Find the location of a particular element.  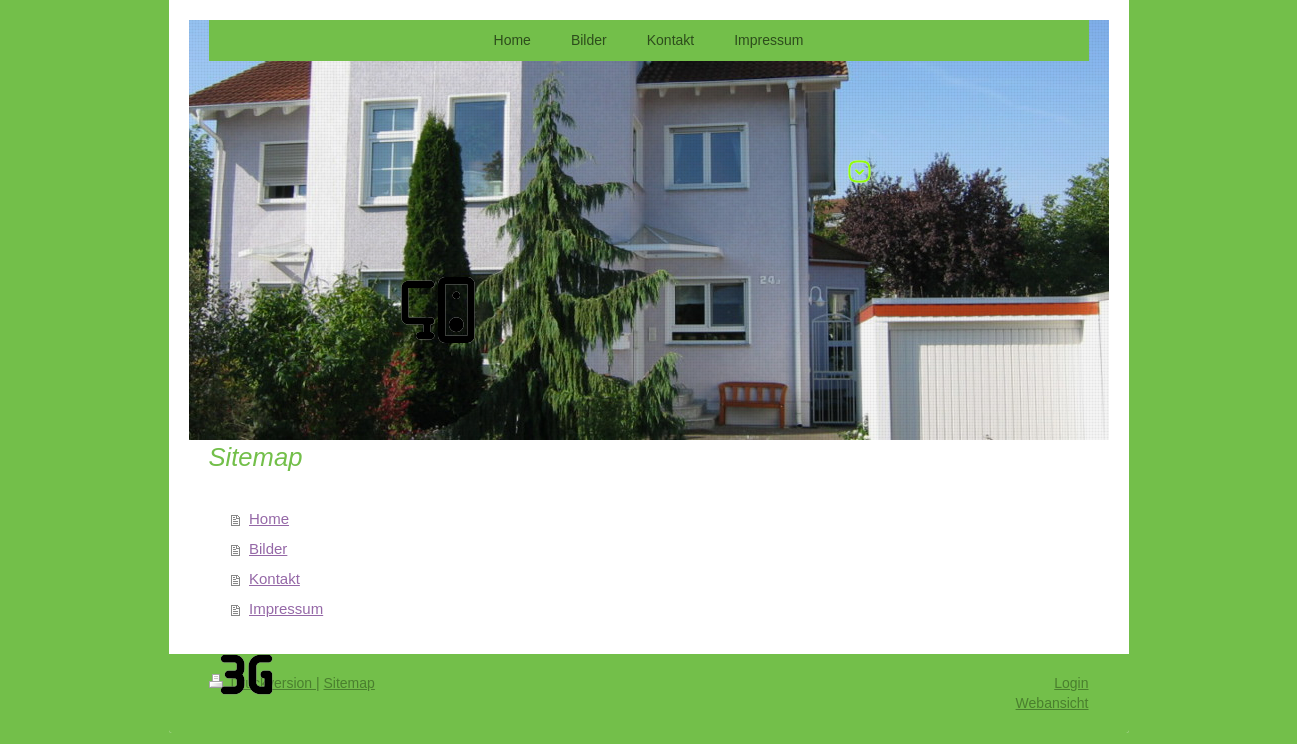

expand dropdown menu or content is located at coordinates (859, 171).